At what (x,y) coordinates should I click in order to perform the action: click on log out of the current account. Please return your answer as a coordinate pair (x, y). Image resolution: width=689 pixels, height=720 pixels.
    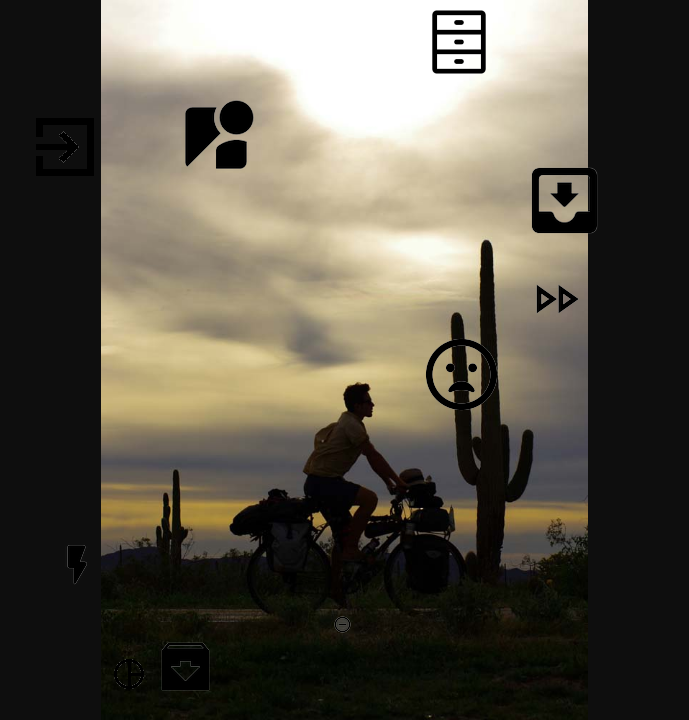
    Looking at the image, I should click on (65, 147).